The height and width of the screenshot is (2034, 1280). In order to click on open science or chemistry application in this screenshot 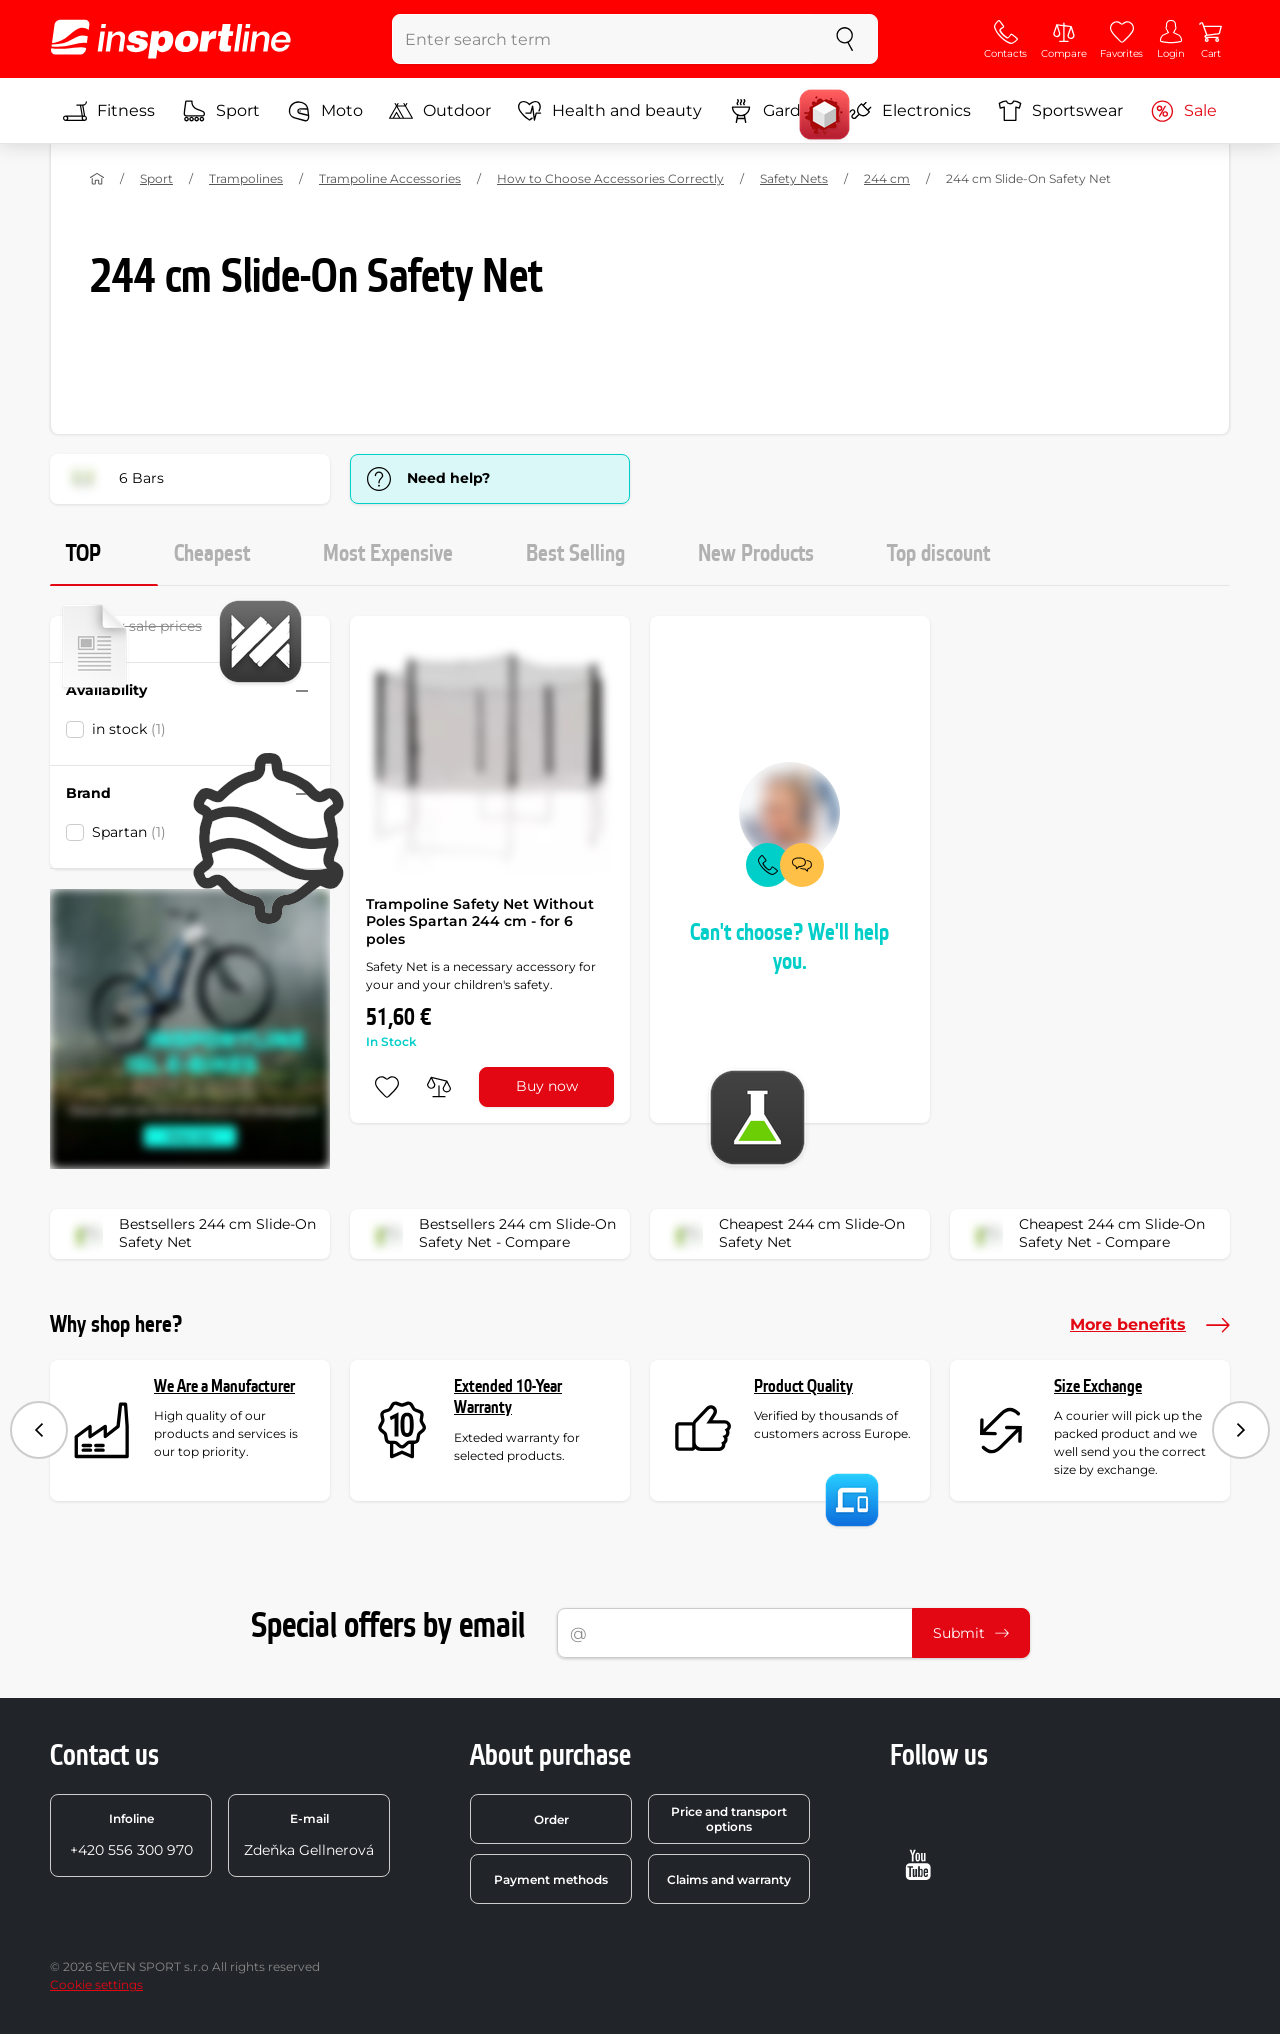, I will do `click(757, 1117)`.